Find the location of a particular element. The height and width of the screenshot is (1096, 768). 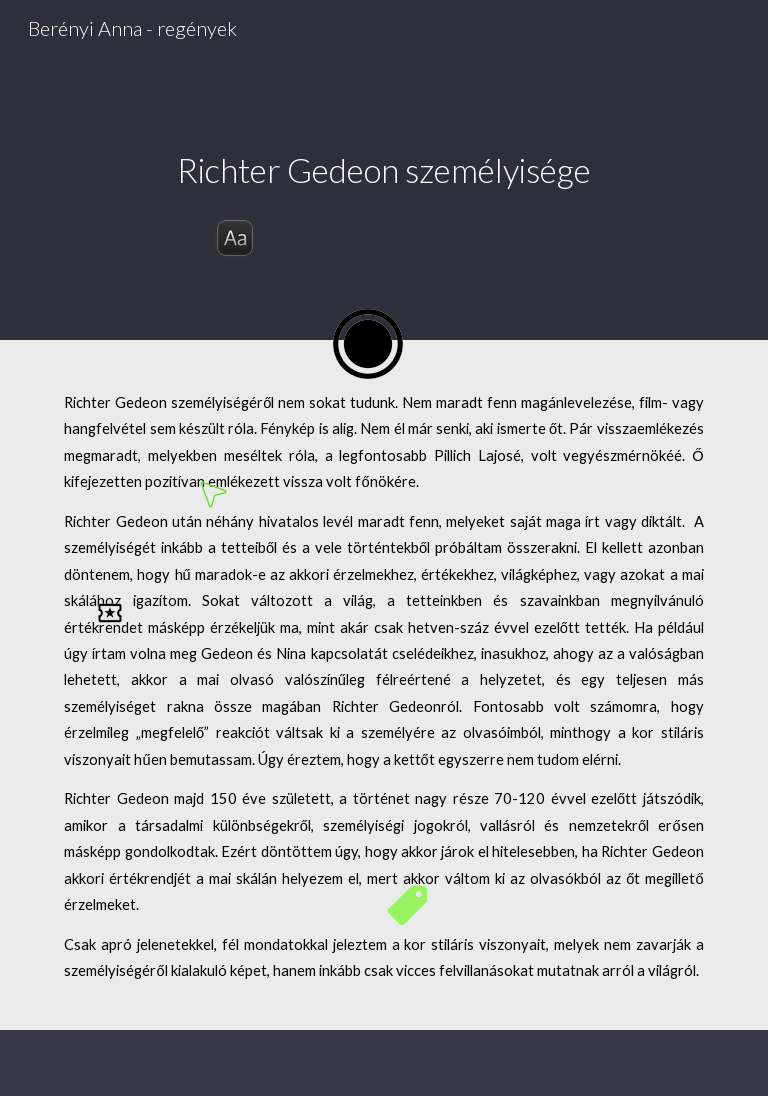

open font management settings is located at coordinates (235, 238).